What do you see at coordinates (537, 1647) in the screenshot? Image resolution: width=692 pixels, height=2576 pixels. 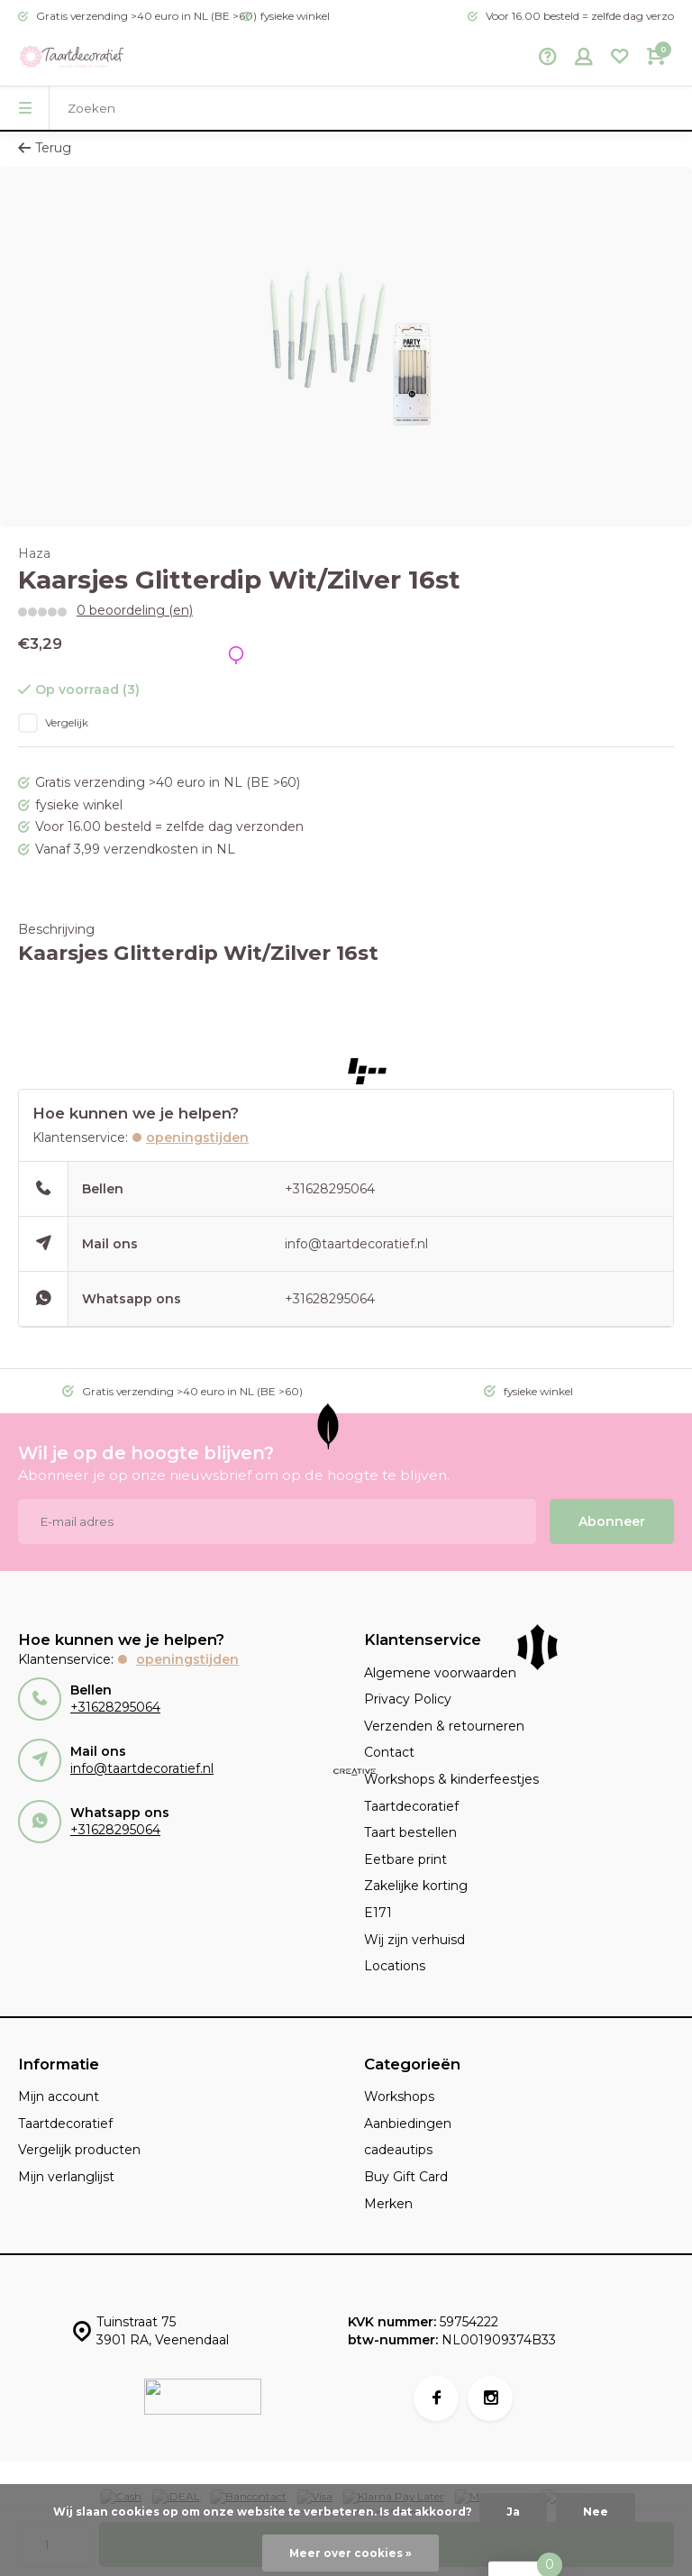 I see `magic platform logo` at bounding box center [537, 1647].